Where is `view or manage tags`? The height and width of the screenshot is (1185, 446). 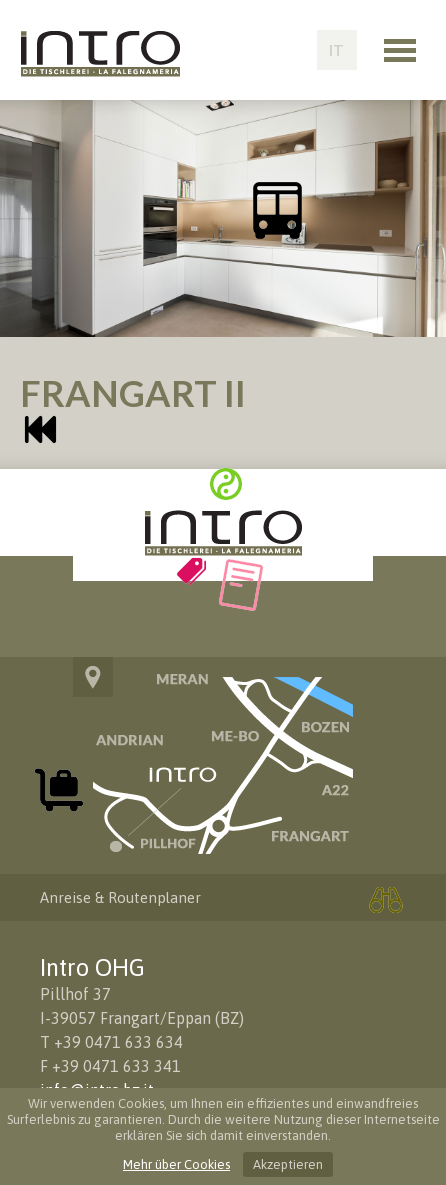
view or manage tags is located at coordinates (191, 571).